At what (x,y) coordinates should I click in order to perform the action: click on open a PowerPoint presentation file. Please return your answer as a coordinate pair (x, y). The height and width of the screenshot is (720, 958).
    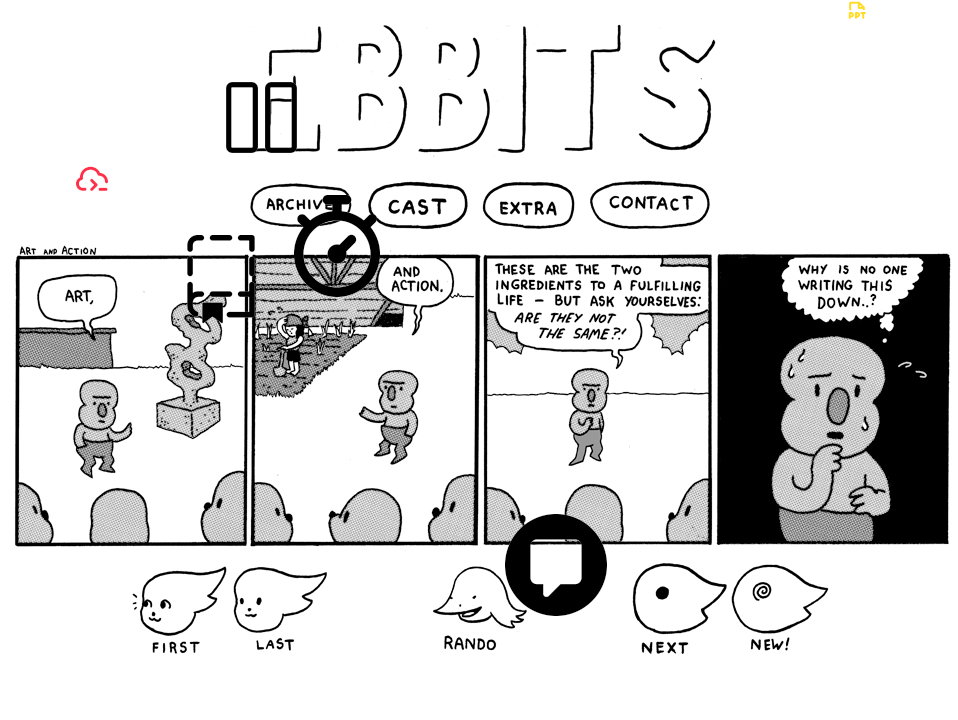
    Looking at the image, I should click on (857, 11).